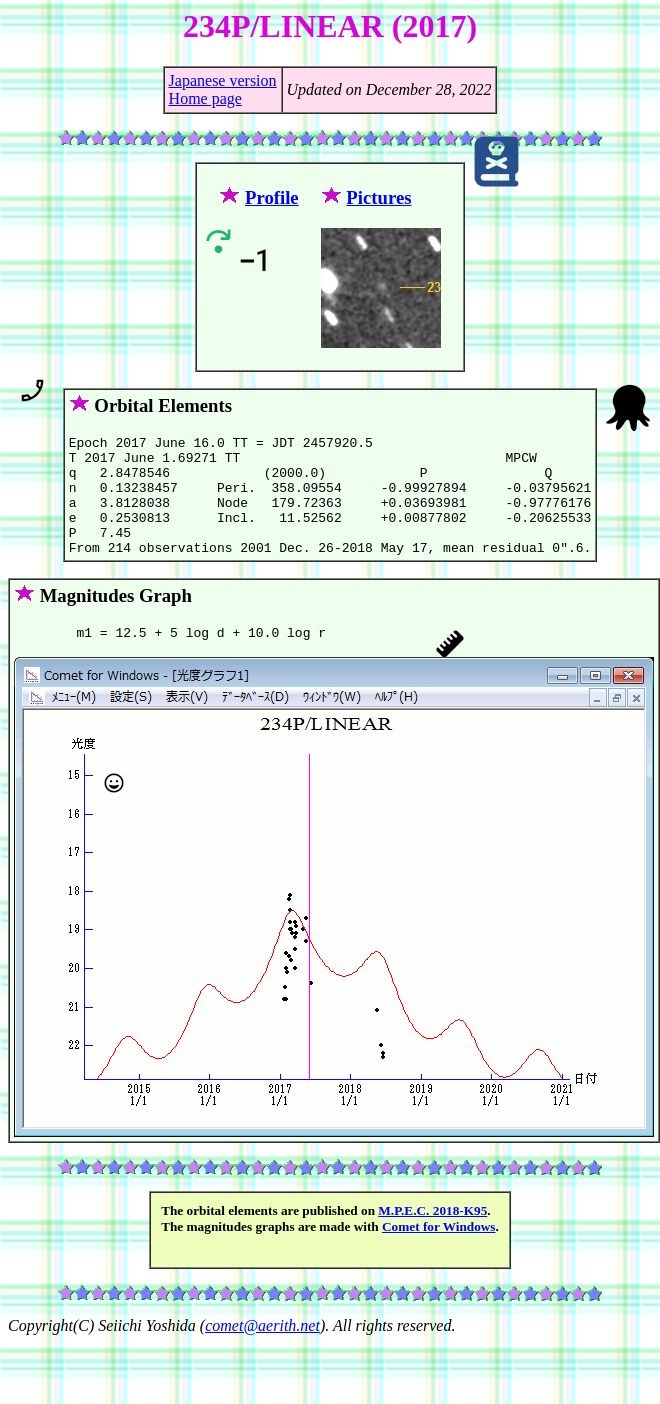 This screenshot has width=660, height=1404. What do you see at coordinates (114, 783) in the screenshot?
I see `react with a happy expression` at bounding box center [114, 783].